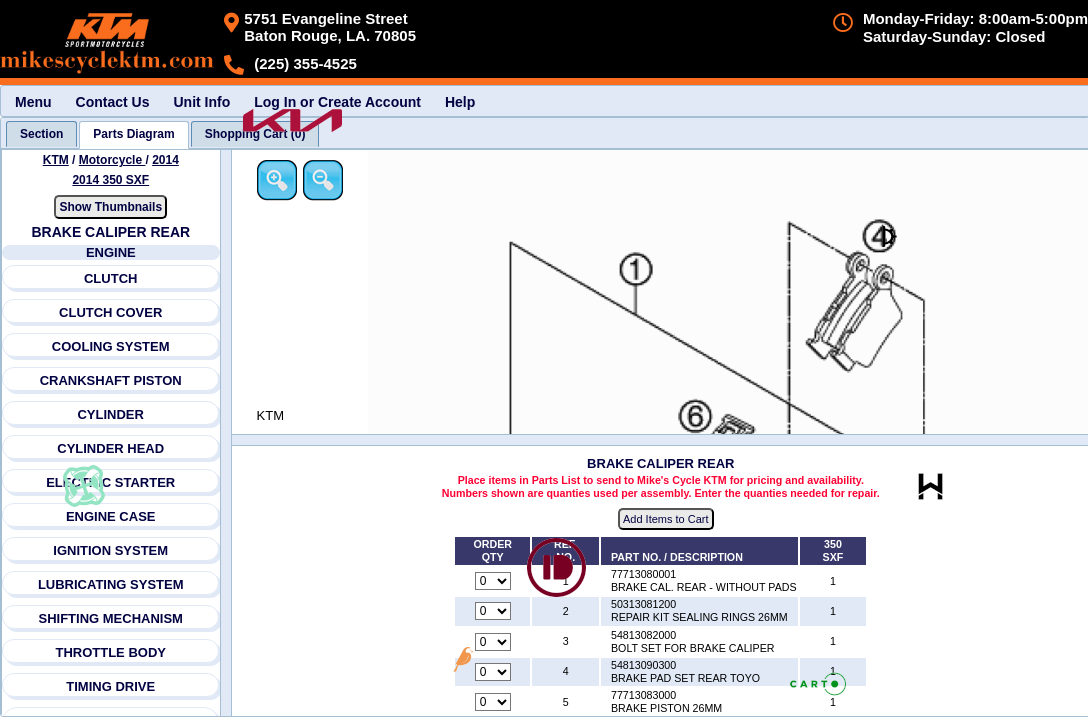 The height and width of the screenshot is (720, 1088). I want to click on open pushbullet app, so click(556, 567).